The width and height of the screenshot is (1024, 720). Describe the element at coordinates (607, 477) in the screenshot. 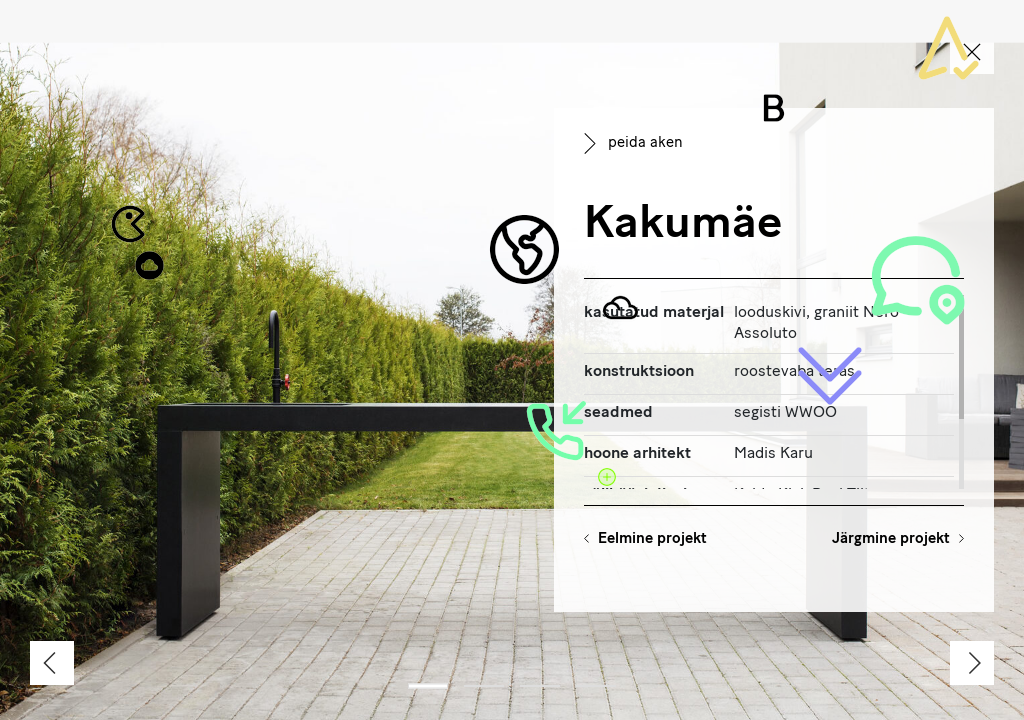

I see `add a new item` at that location.